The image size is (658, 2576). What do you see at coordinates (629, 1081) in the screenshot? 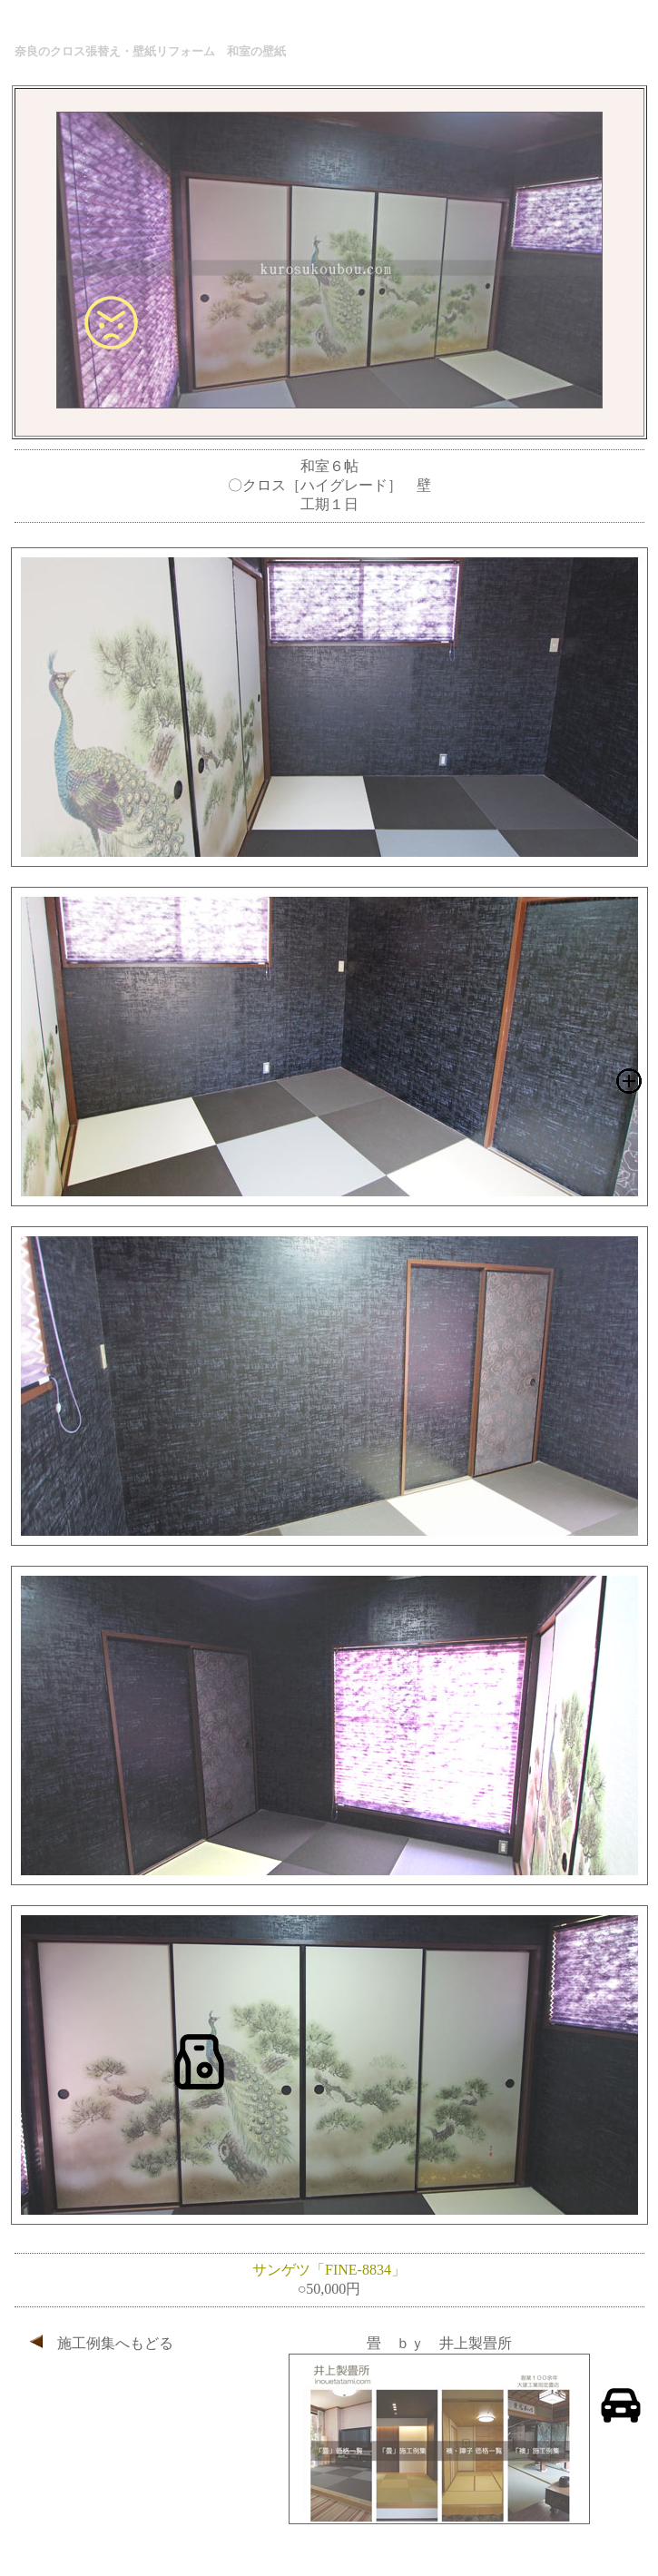
I see `add a new item or control point` at bounding box center [629, 1081].